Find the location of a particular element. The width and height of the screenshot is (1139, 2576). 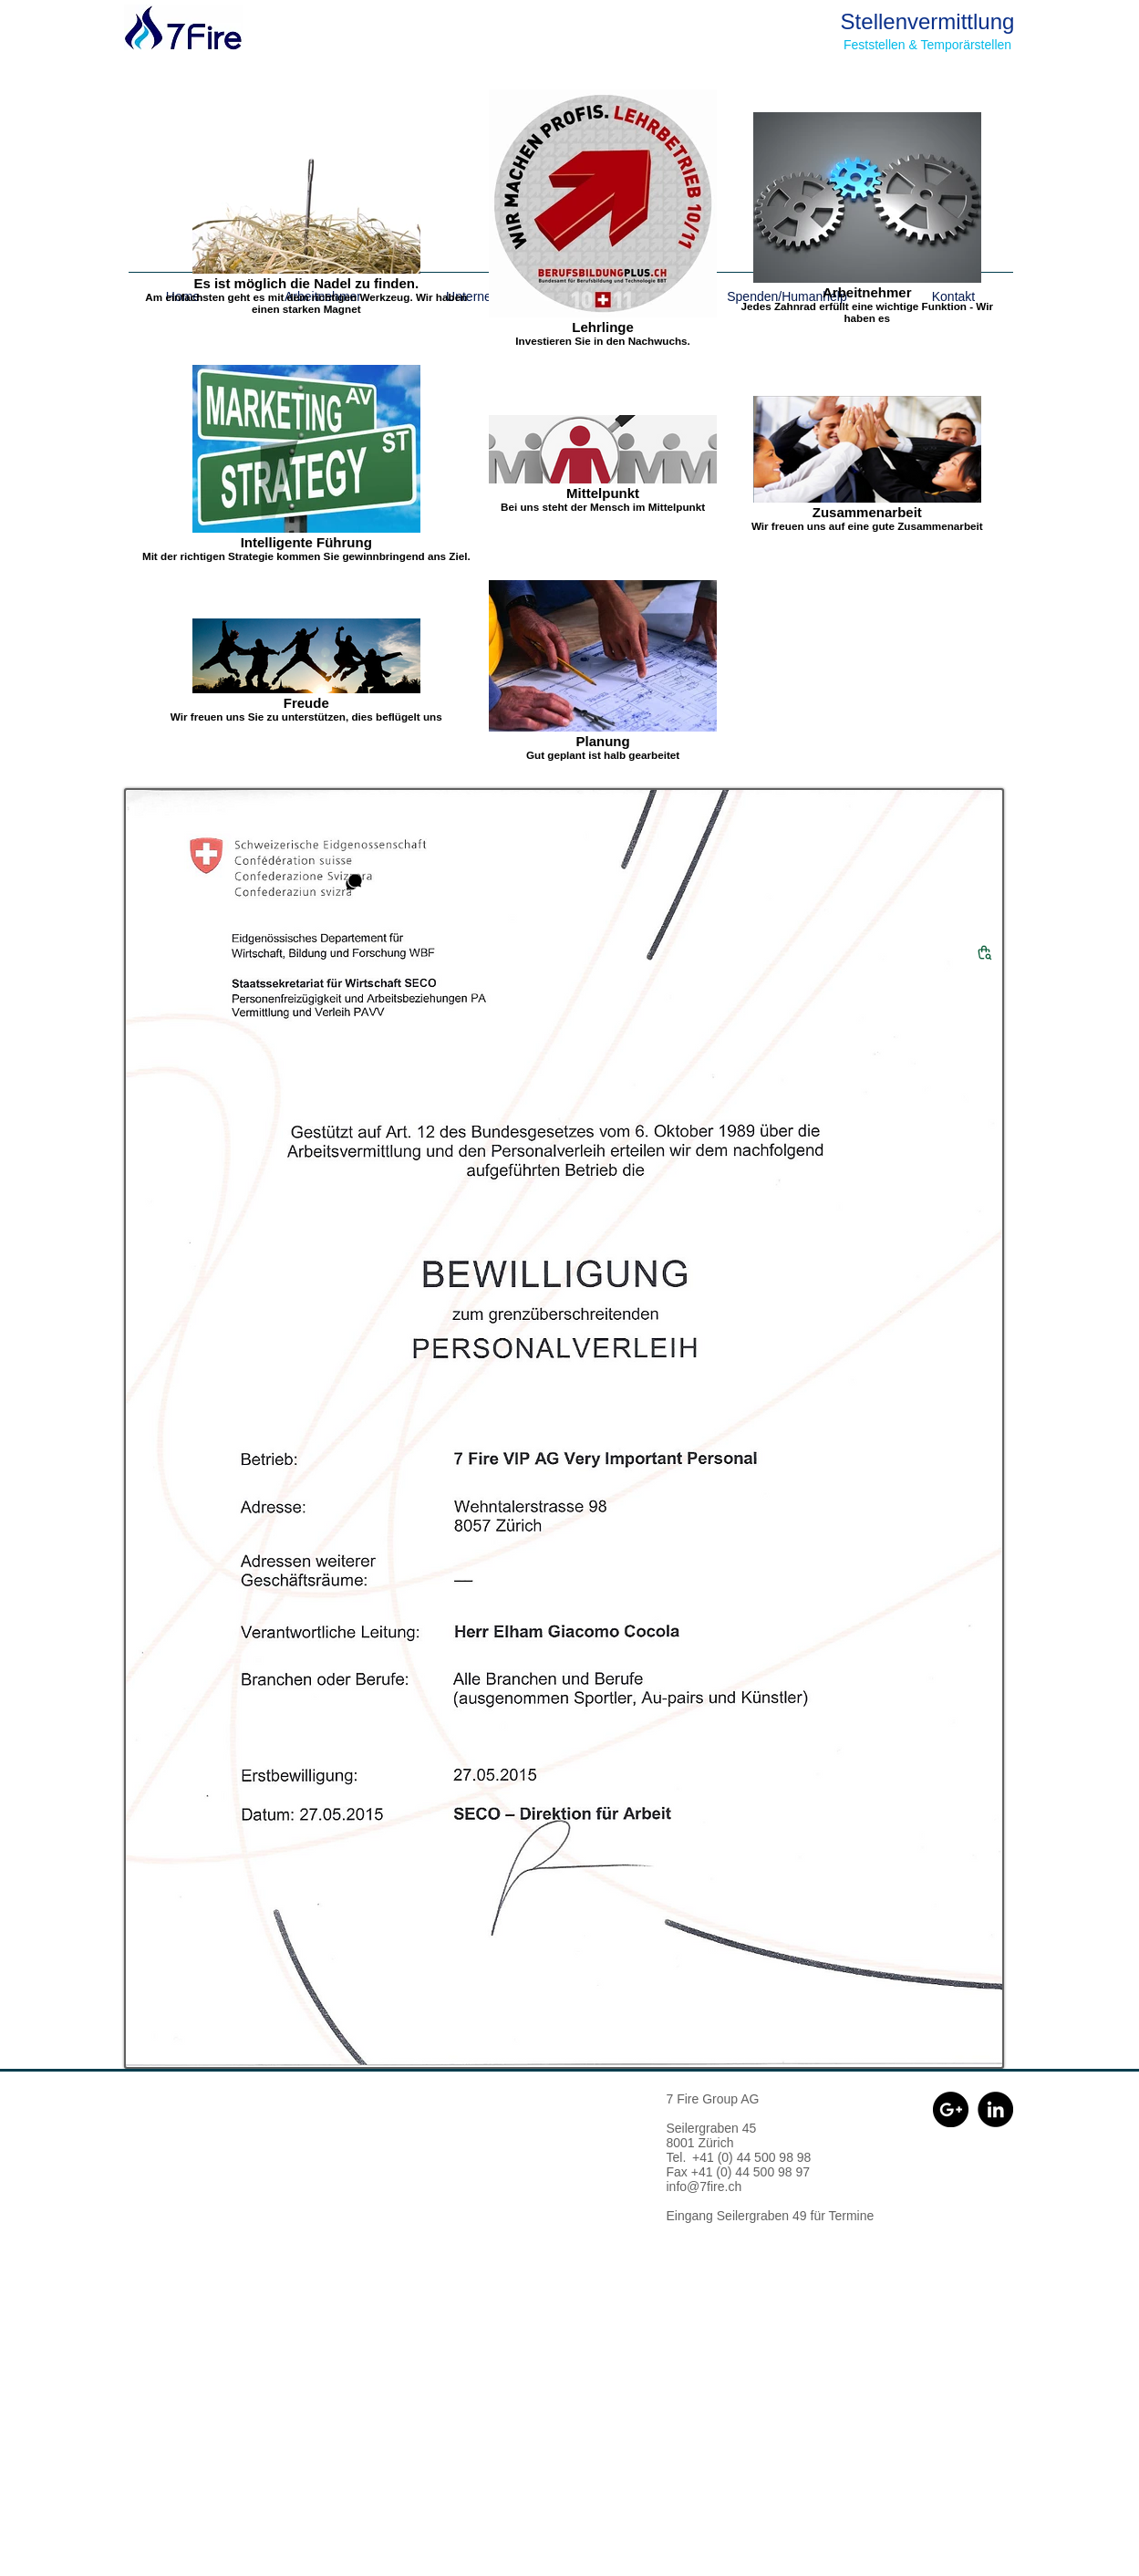

open messaging or chat is located at coordinates (354, 882).